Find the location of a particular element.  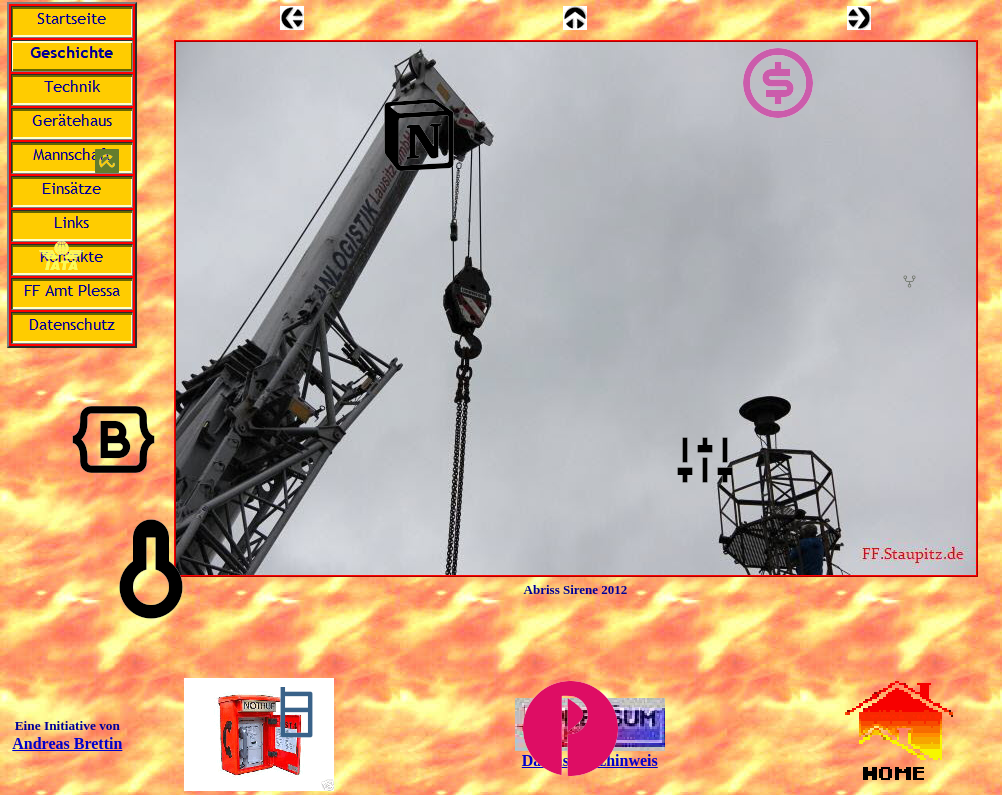

access mobile device settings is located at coordinates (296, 714).